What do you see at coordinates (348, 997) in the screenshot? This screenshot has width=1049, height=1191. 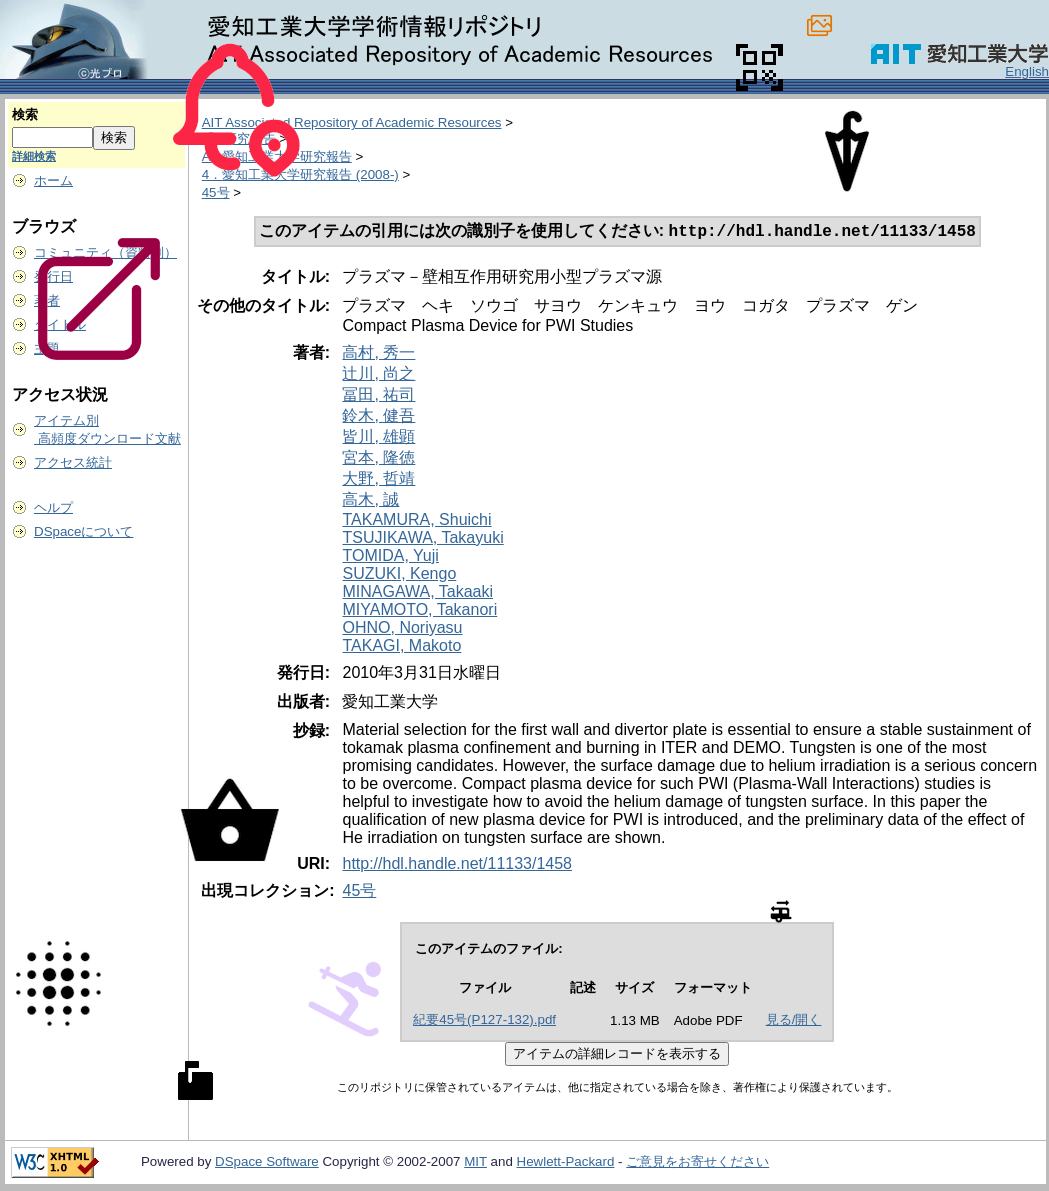 I see `filter or browse skiing activities` at bounding box center [348, 997].